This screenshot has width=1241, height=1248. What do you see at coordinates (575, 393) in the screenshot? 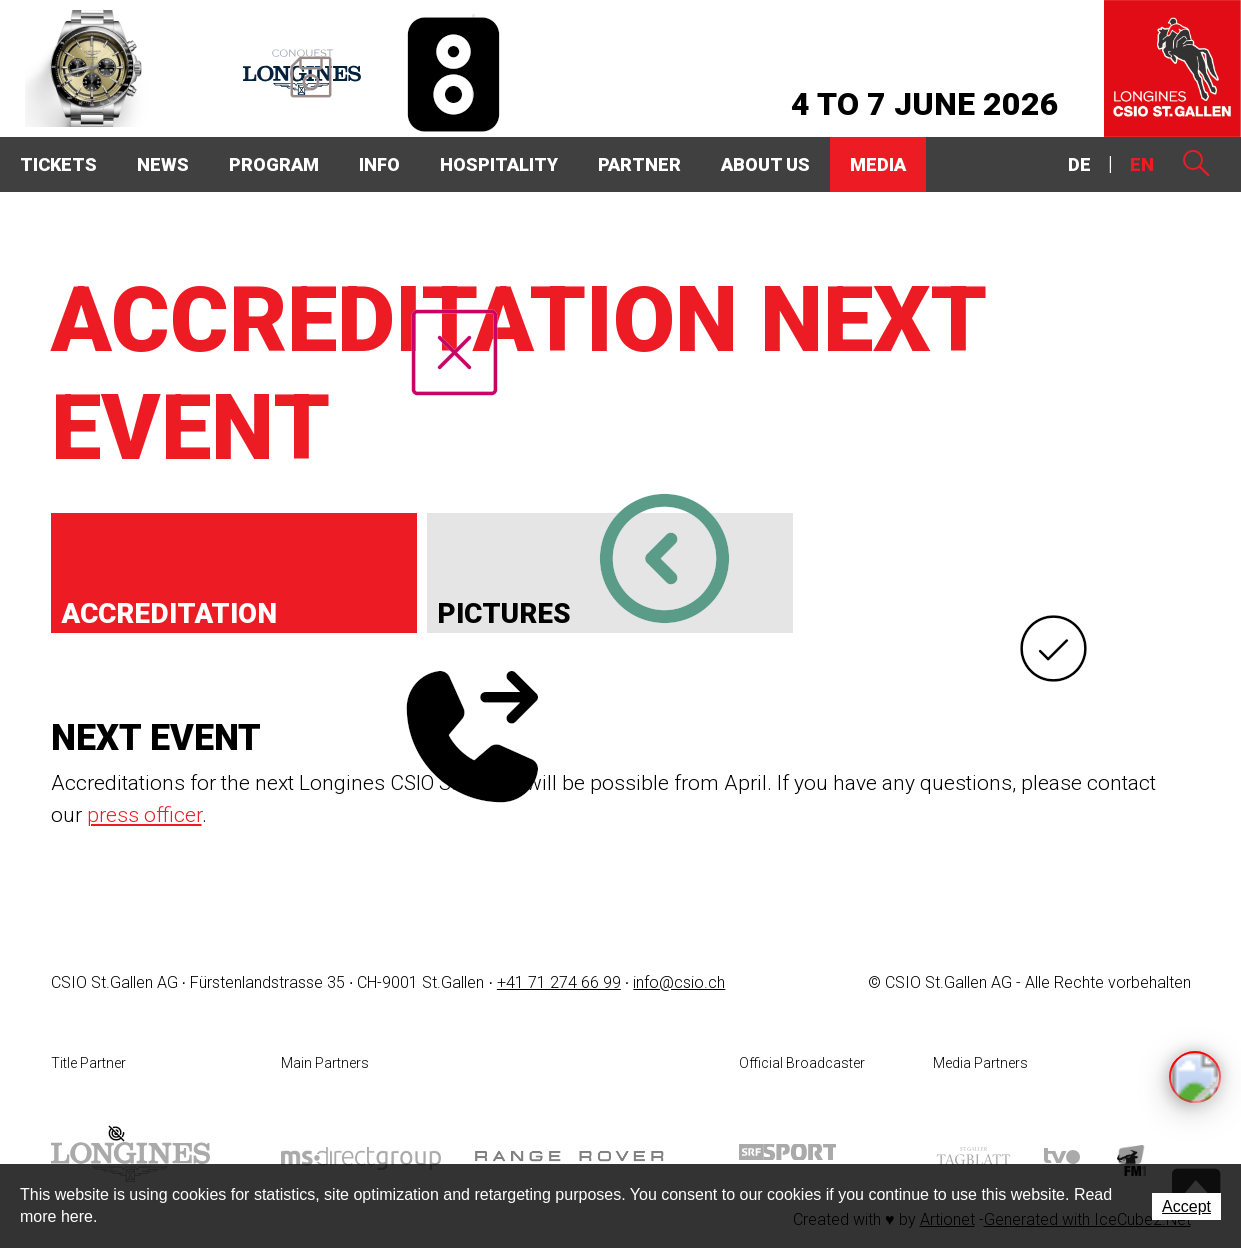
I see `sort items in ascending order` at bounding box center [575, 393].